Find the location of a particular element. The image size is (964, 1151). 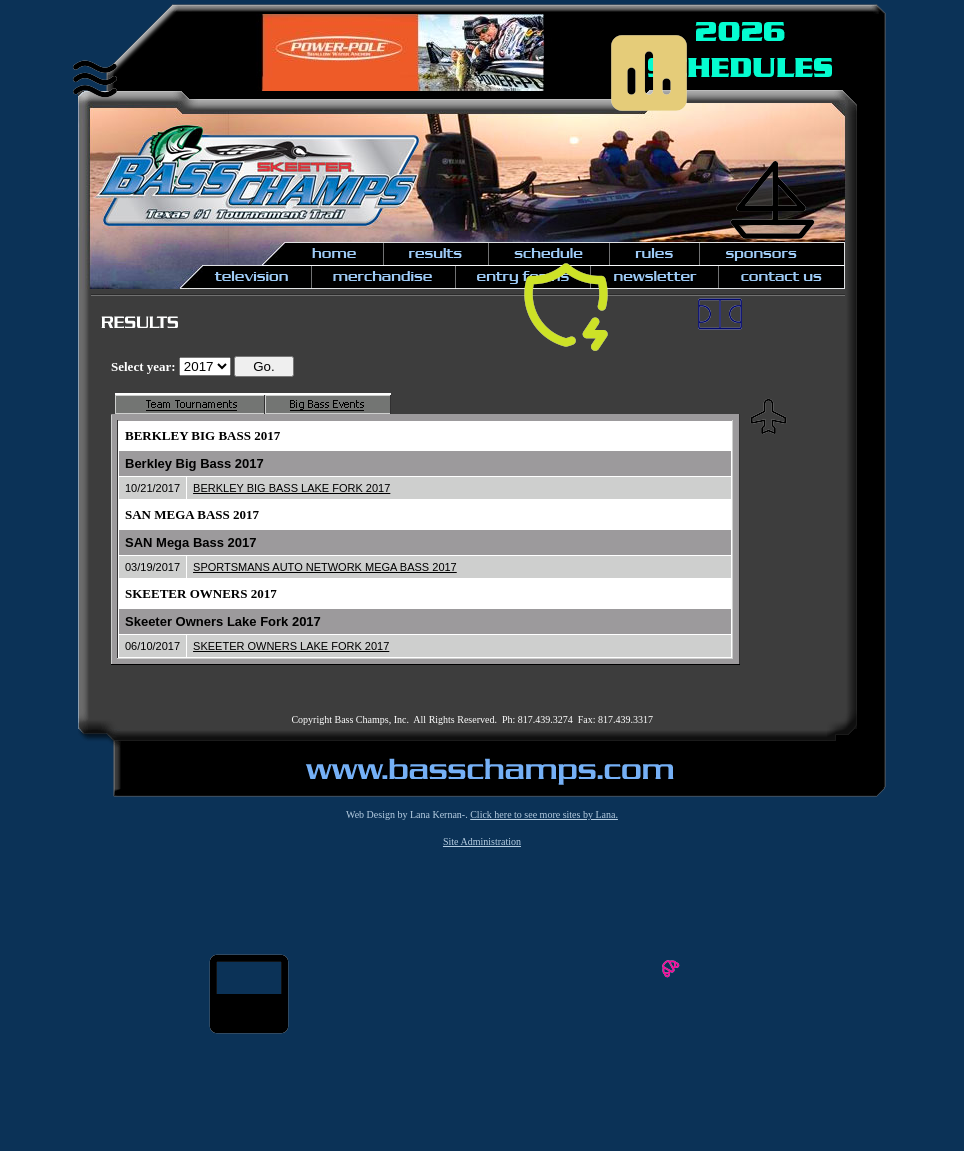

enable airplane mode is located at coordinates (768, 416).